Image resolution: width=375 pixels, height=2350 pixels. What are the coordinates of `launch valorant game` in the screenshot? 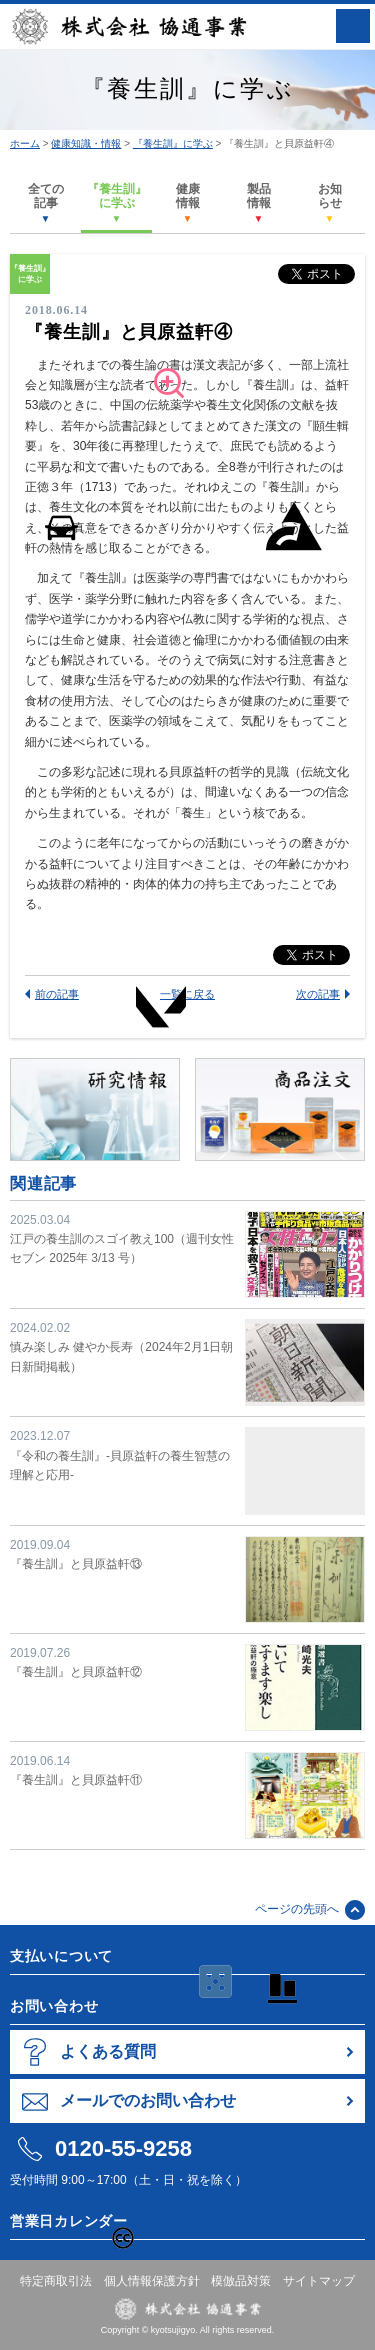 It's located at (161, 1007).